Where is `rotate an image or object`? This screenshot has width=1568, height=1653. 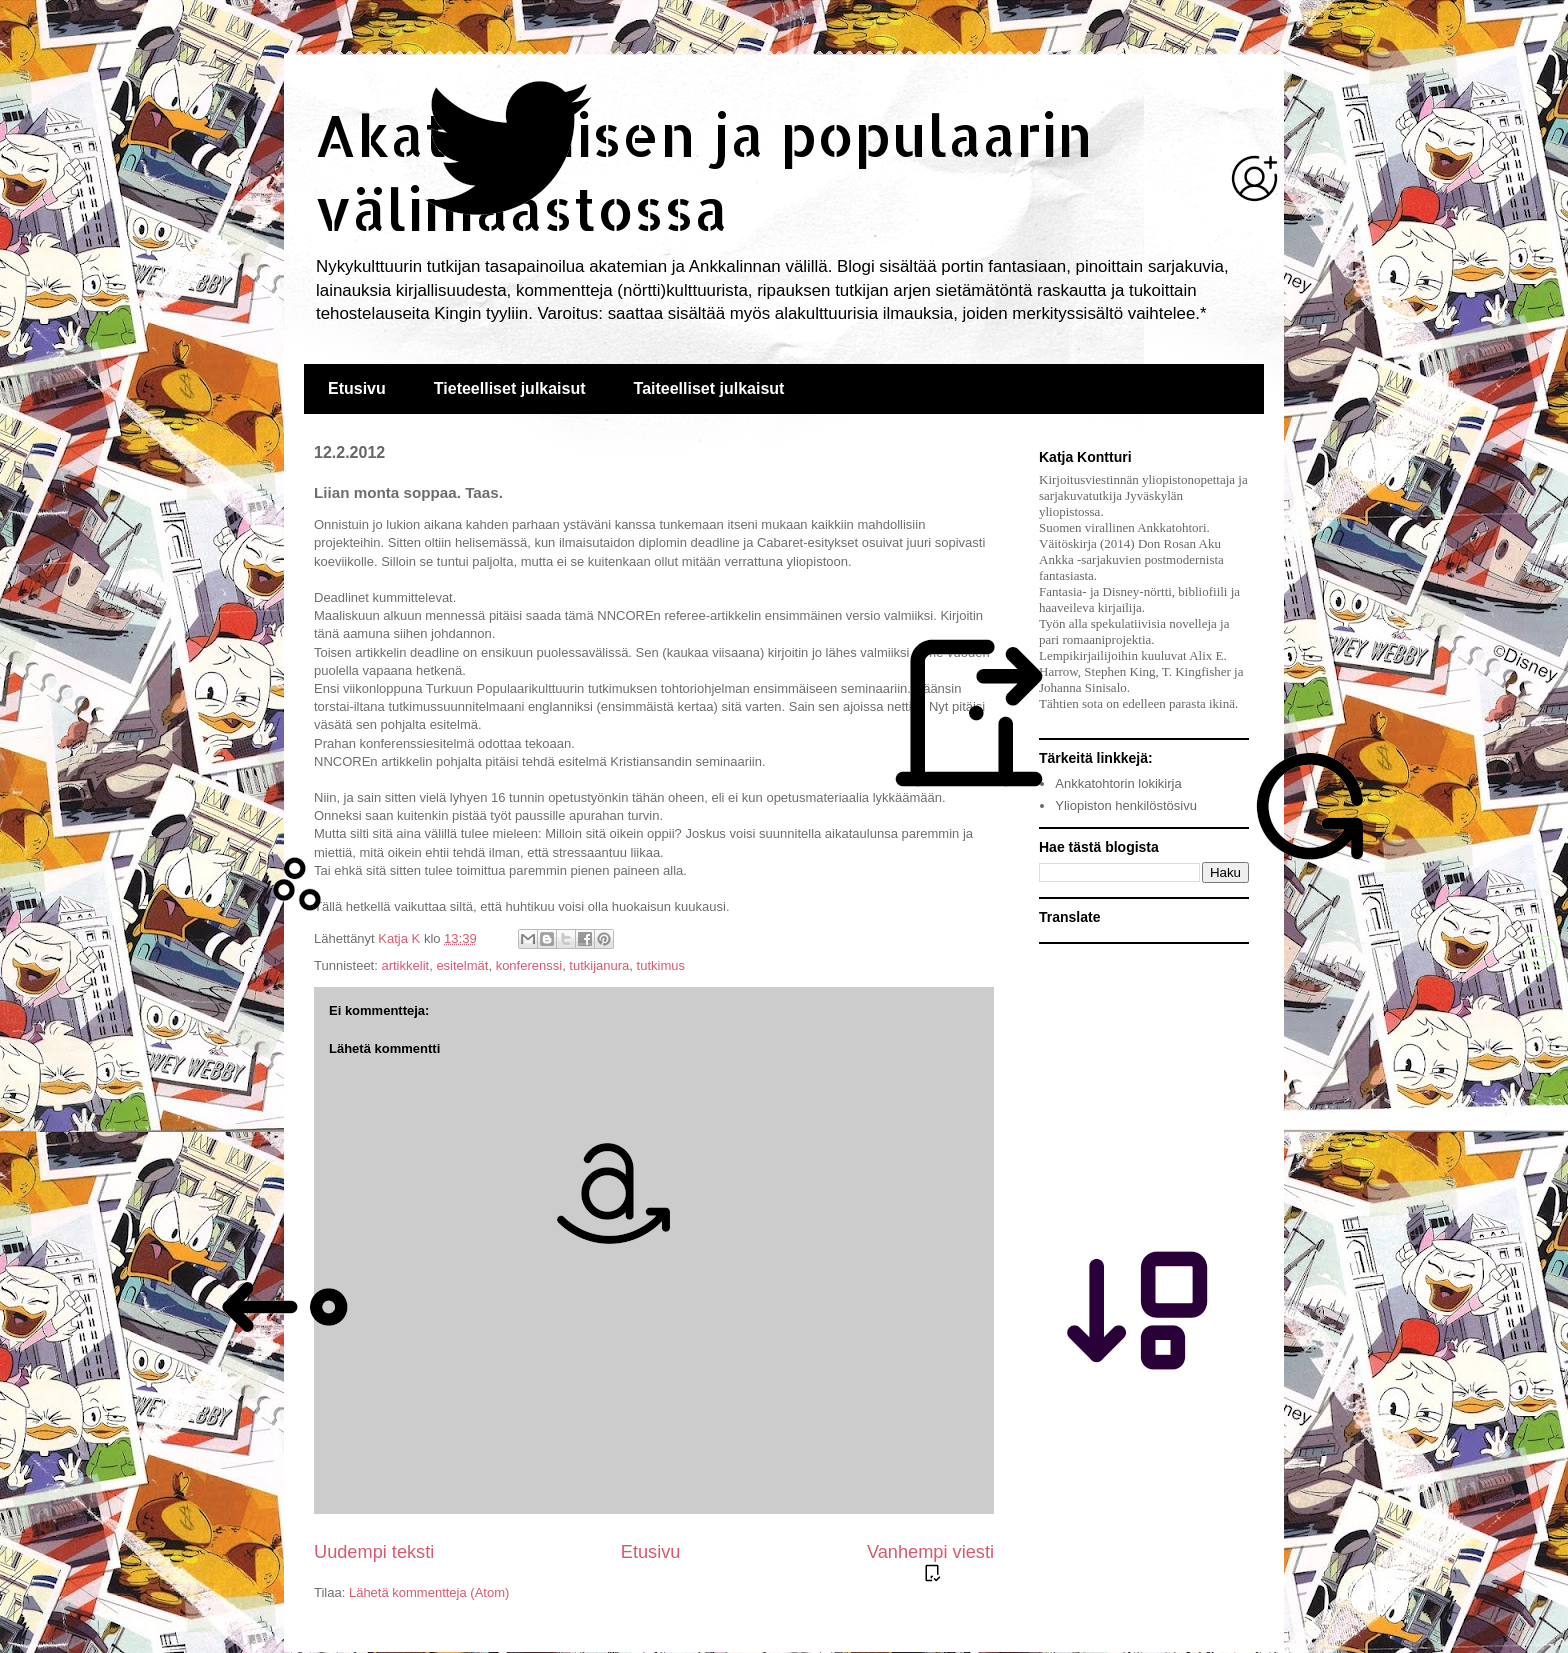
rotate an image or object is located at coordinates (1310, 806).